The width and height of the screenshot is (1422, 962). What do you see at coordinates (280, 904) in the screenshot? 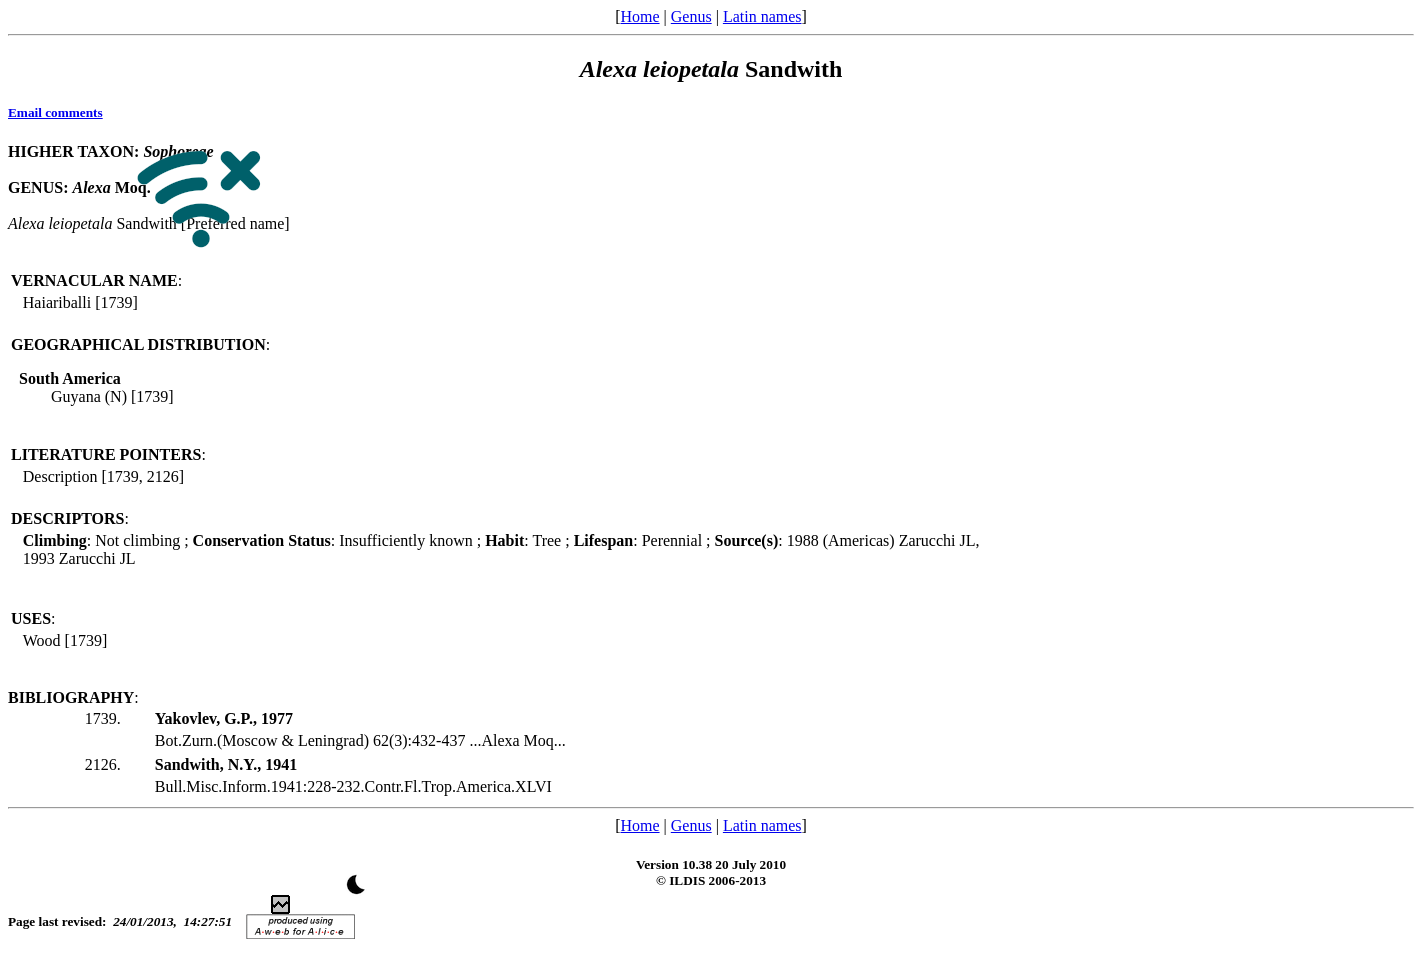
I see `indicates an image failed to load` at bounding box center [280, 904].